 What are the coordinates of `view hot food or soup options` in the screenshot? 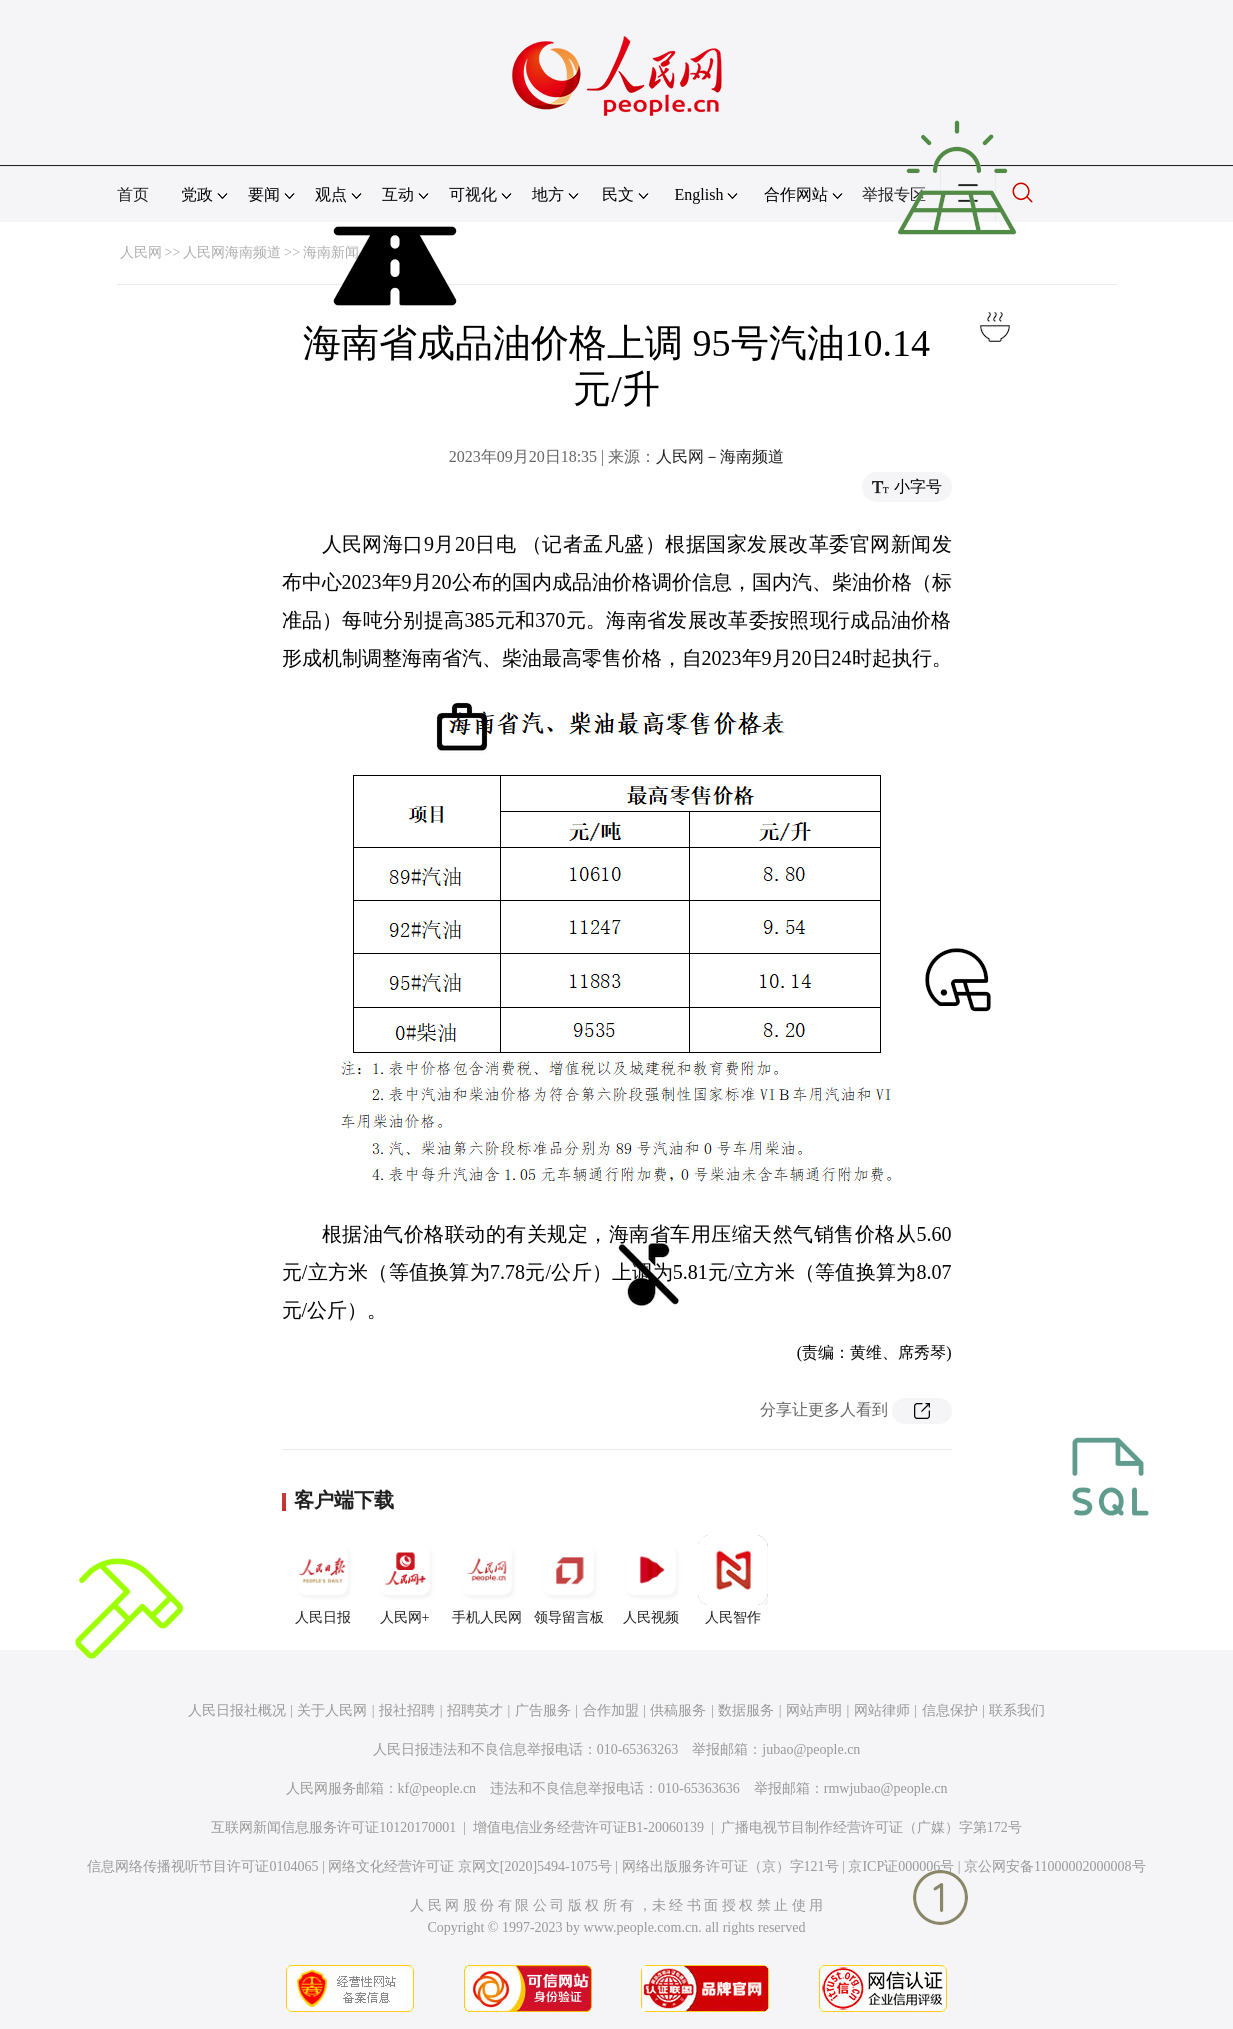 It's located at (995, 327).